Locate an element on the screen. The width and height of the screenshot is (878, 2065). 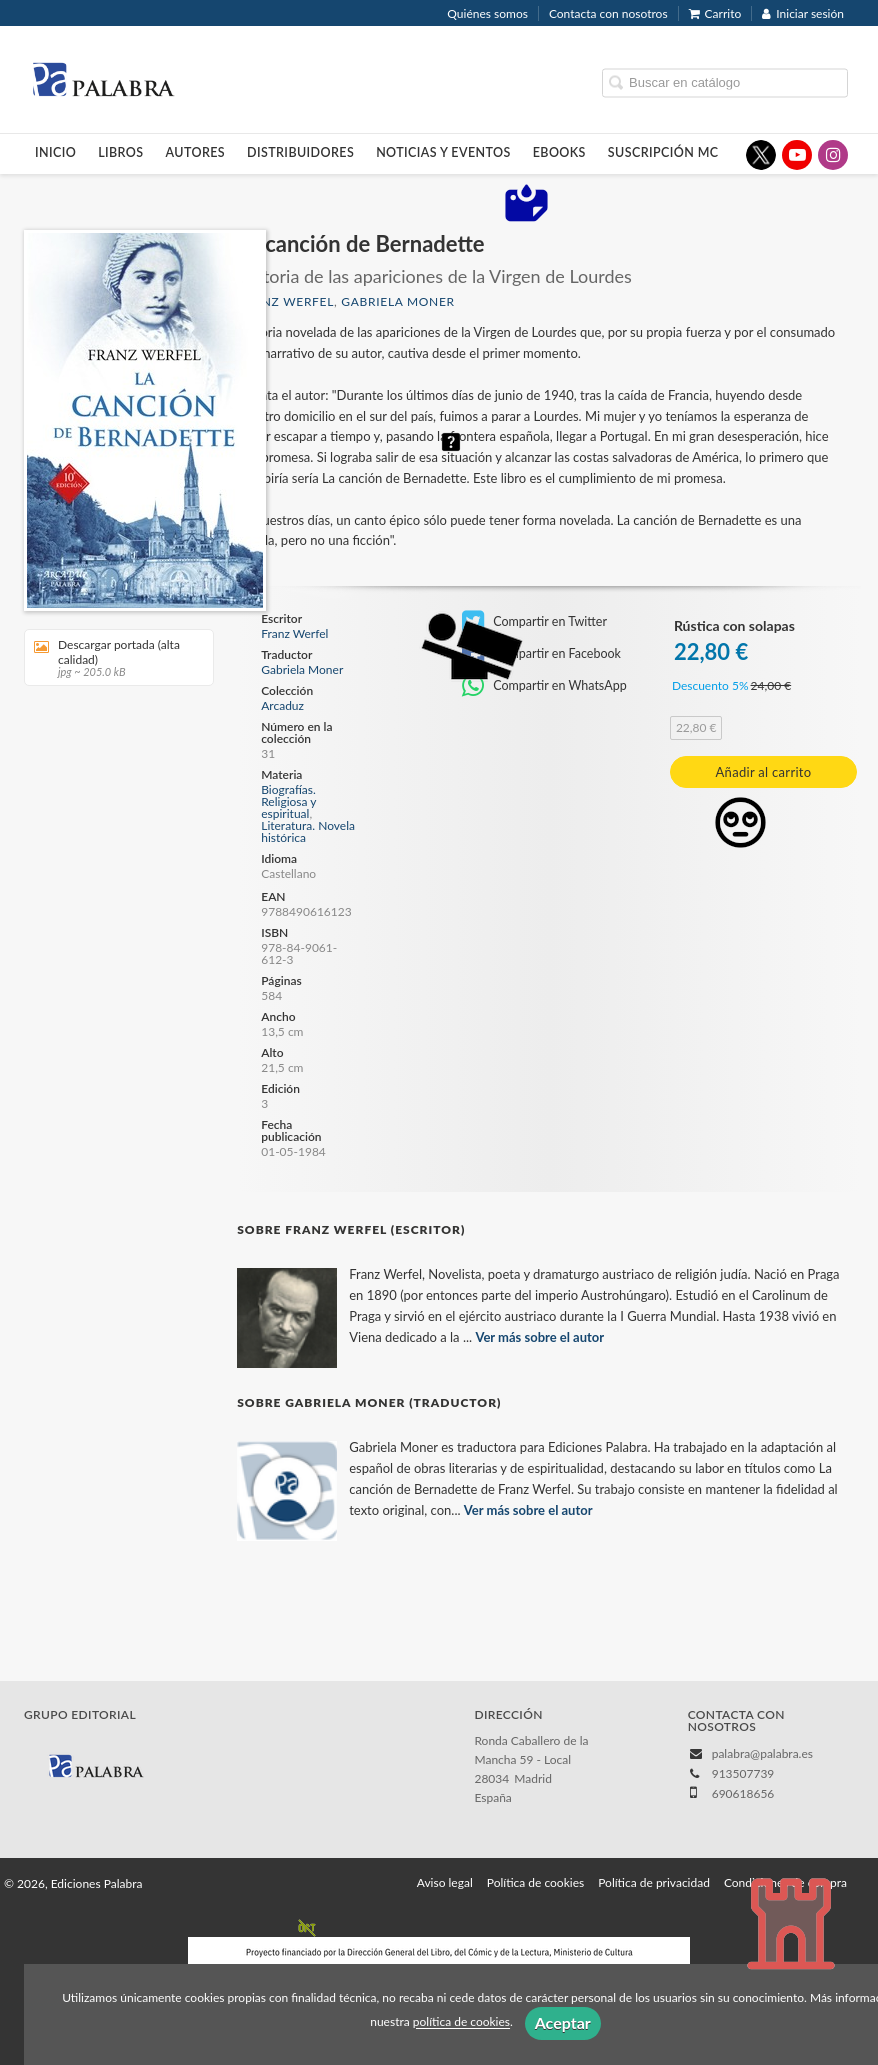
express annoyance or exasperation in a message is located at coordinates (740, 822).